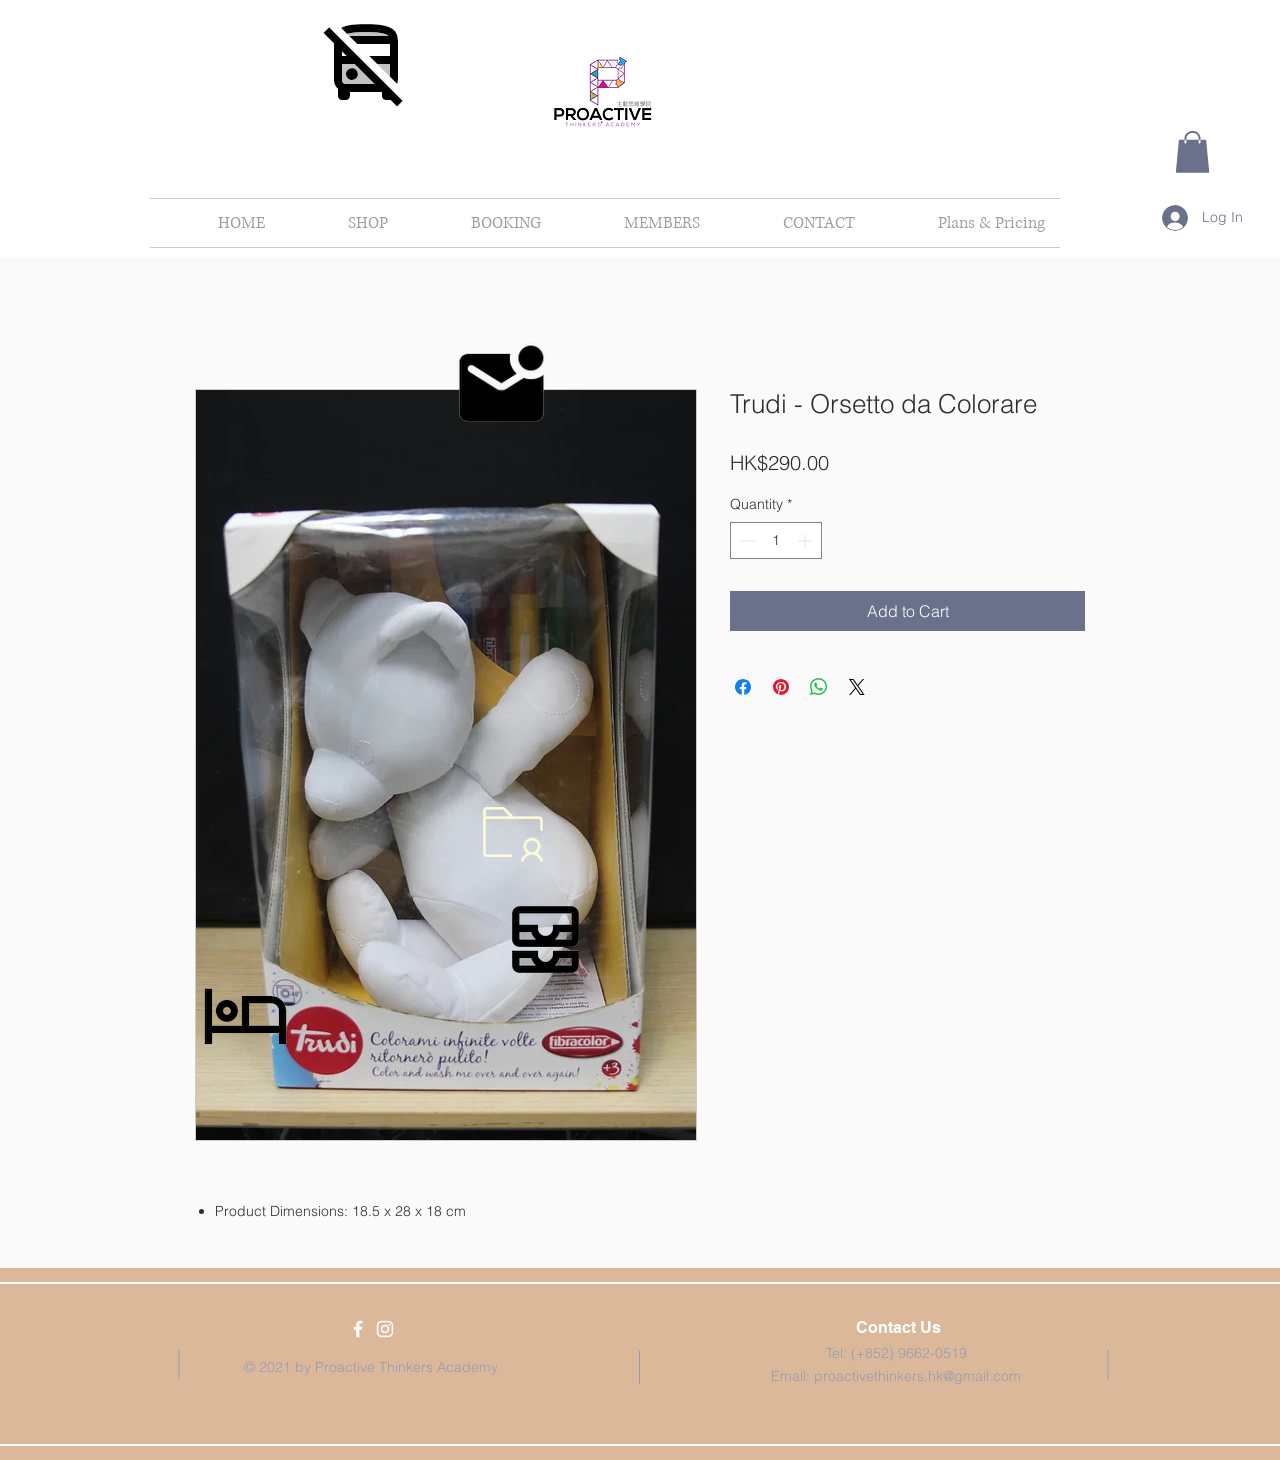 The image size is (1280, 1460). What do you see at coordinates (545, 939) in the screenshot?
I see `view all inboxes` at bounding box center [545, 939].